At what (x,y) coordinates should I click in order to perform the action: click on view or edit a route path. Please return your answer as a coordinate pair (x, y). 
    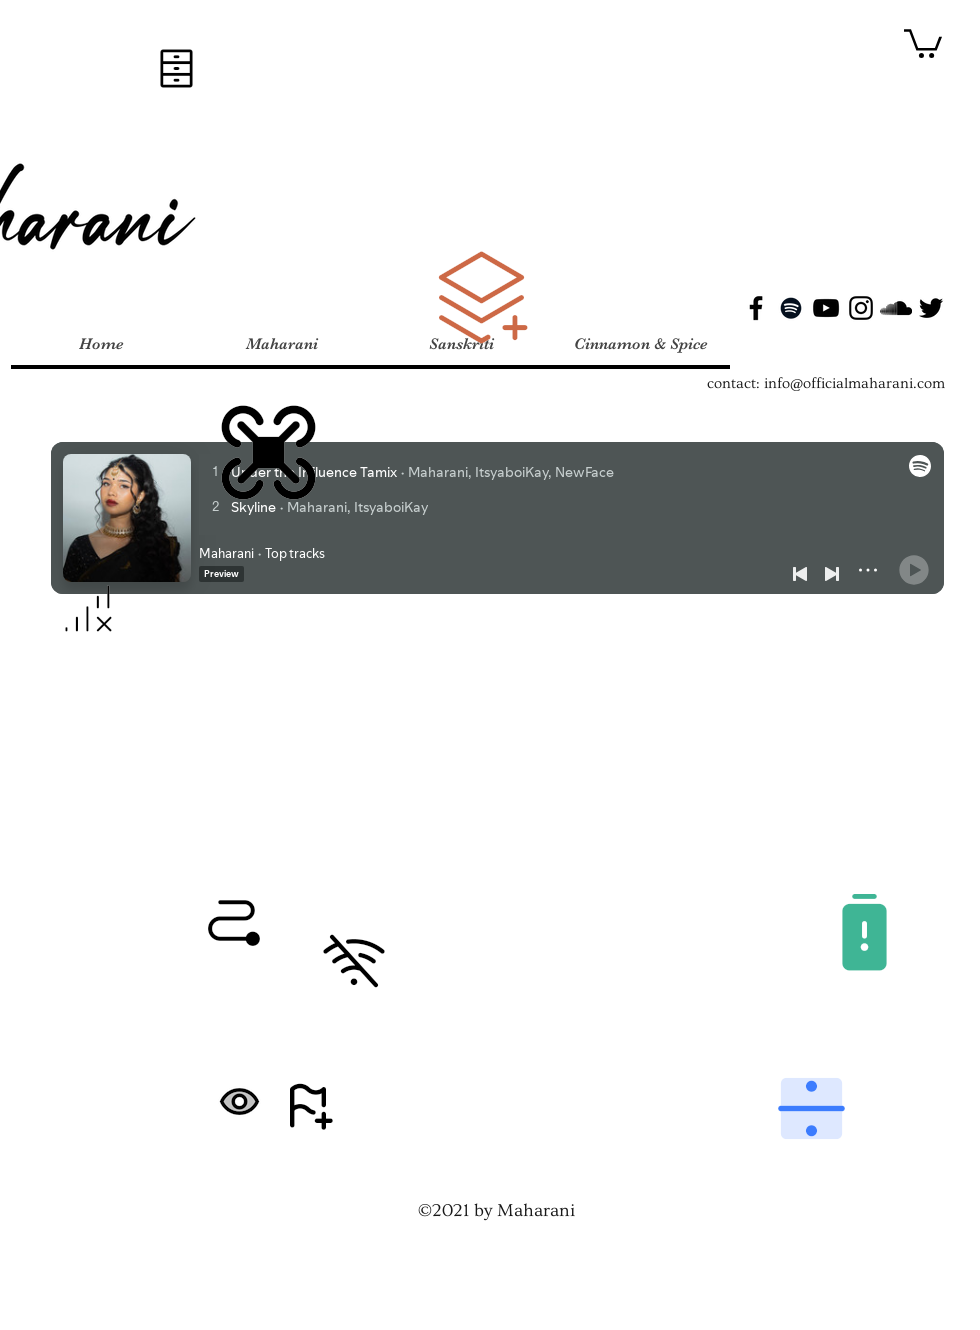
    Looking at the image, I should click on (234, 920).